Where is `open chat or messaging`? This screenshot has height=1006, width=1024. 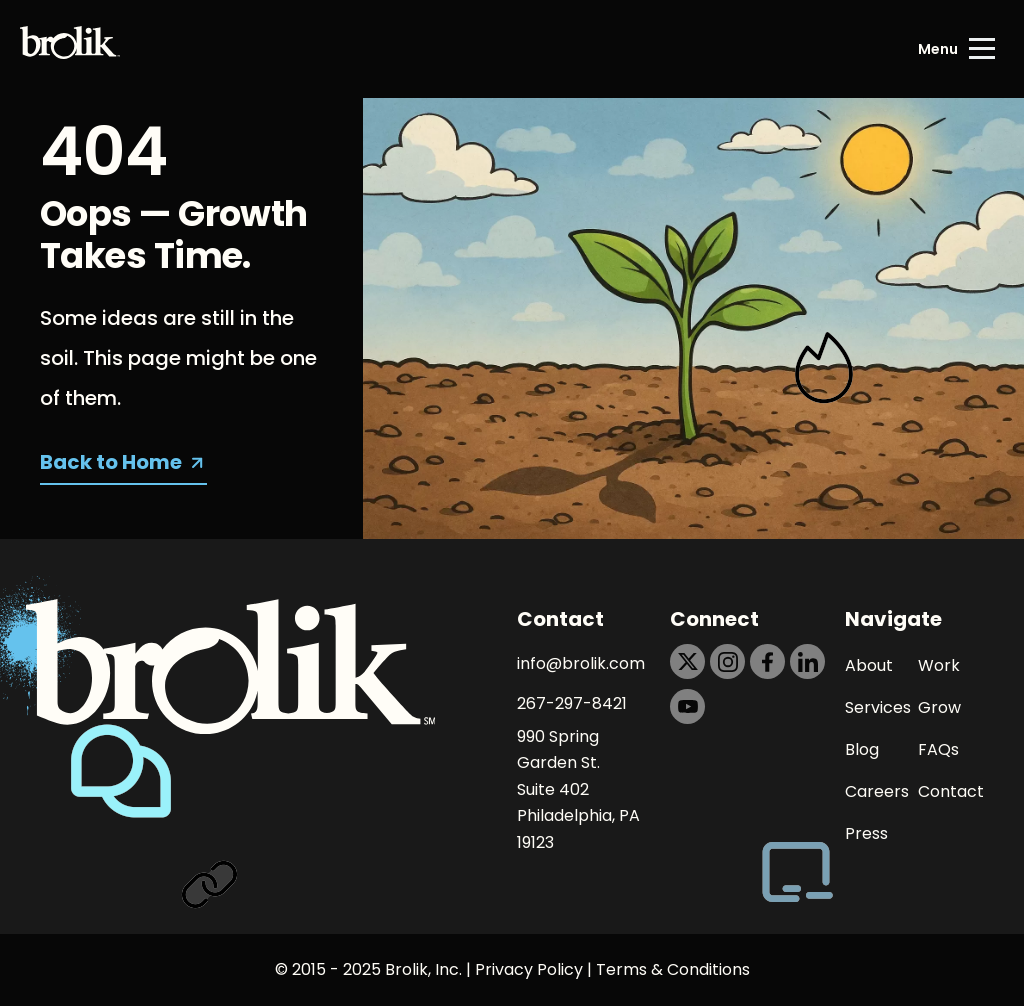
open chat or messaging is located at coordinates (121, 771).